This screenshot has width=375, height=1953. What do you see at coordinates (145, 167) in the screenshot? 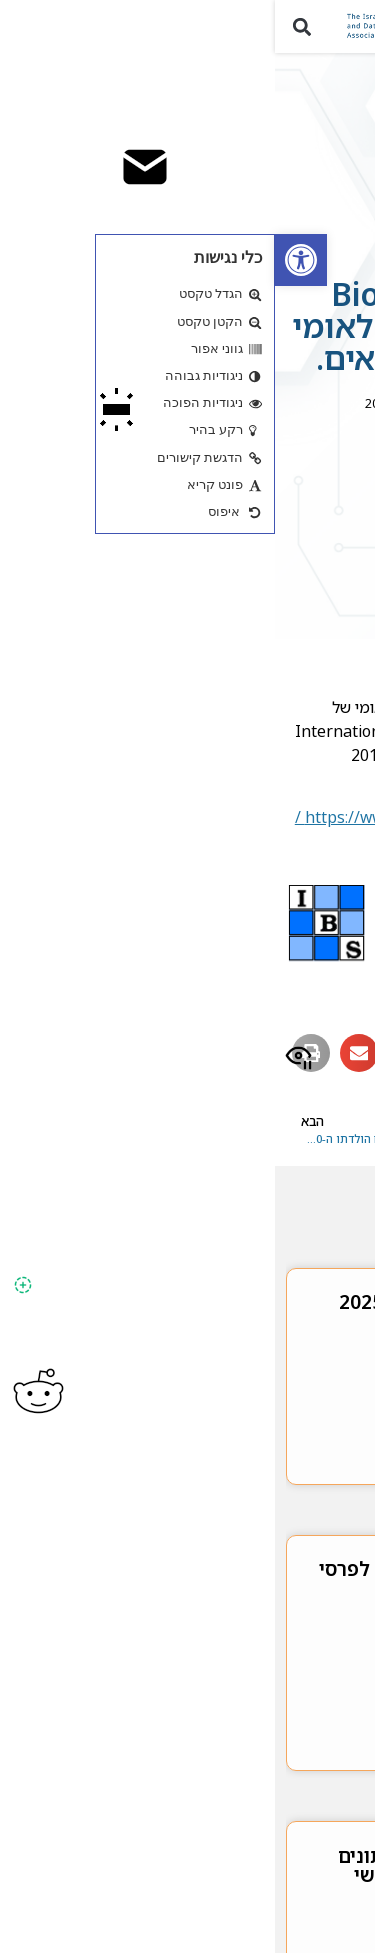
I see `open your email inbox` at bounding box center [145, 167].